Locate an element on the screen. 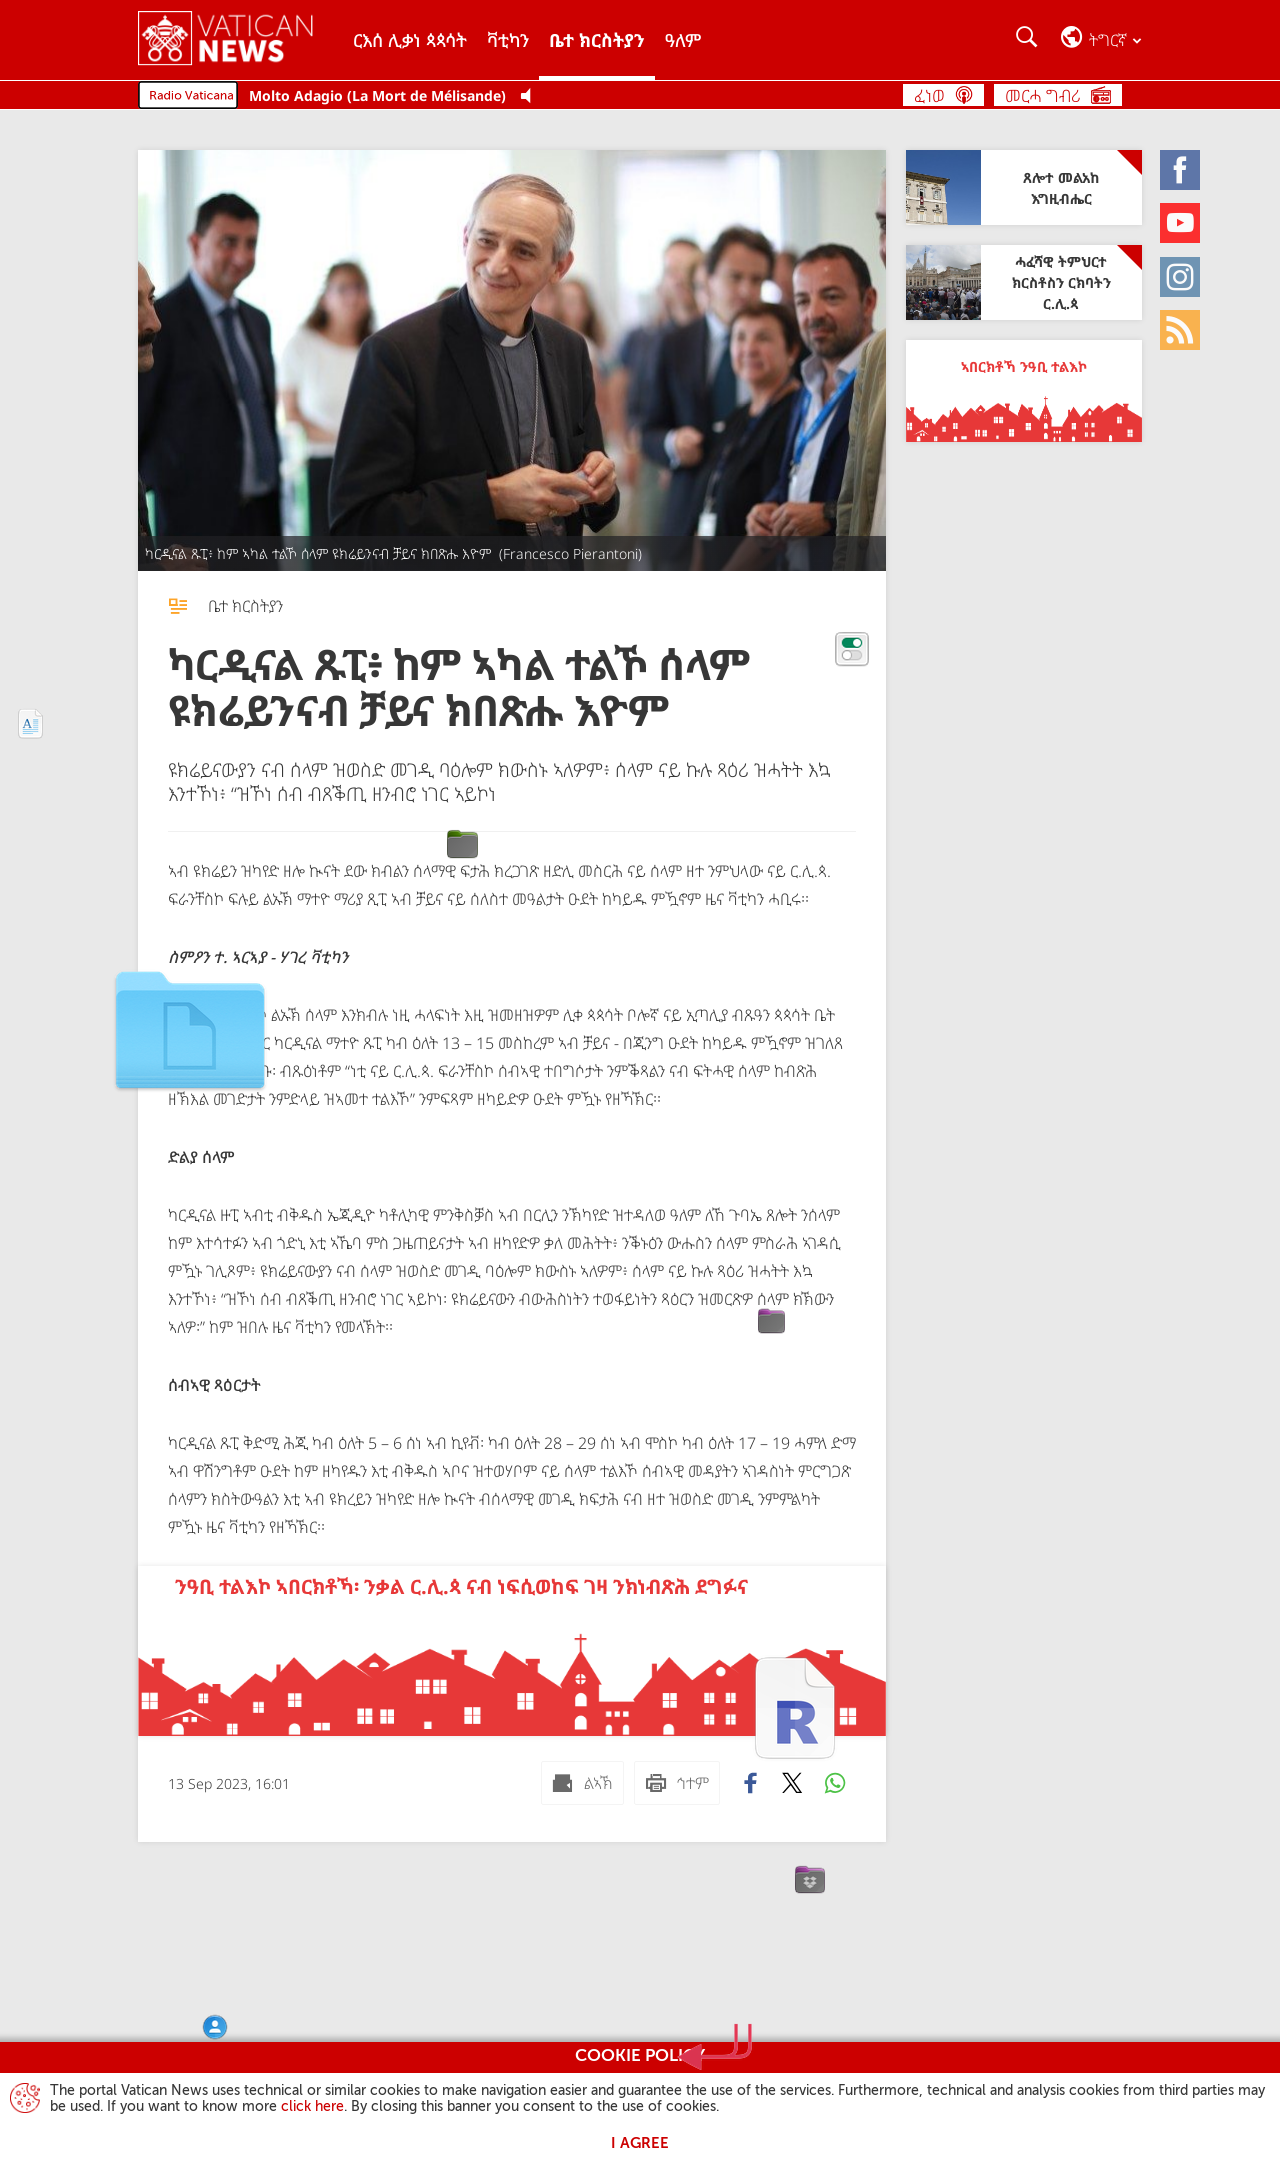 The height and width of the screenshot is (2173, 1280). open folder to view contents is located at coordinates (462, 843).